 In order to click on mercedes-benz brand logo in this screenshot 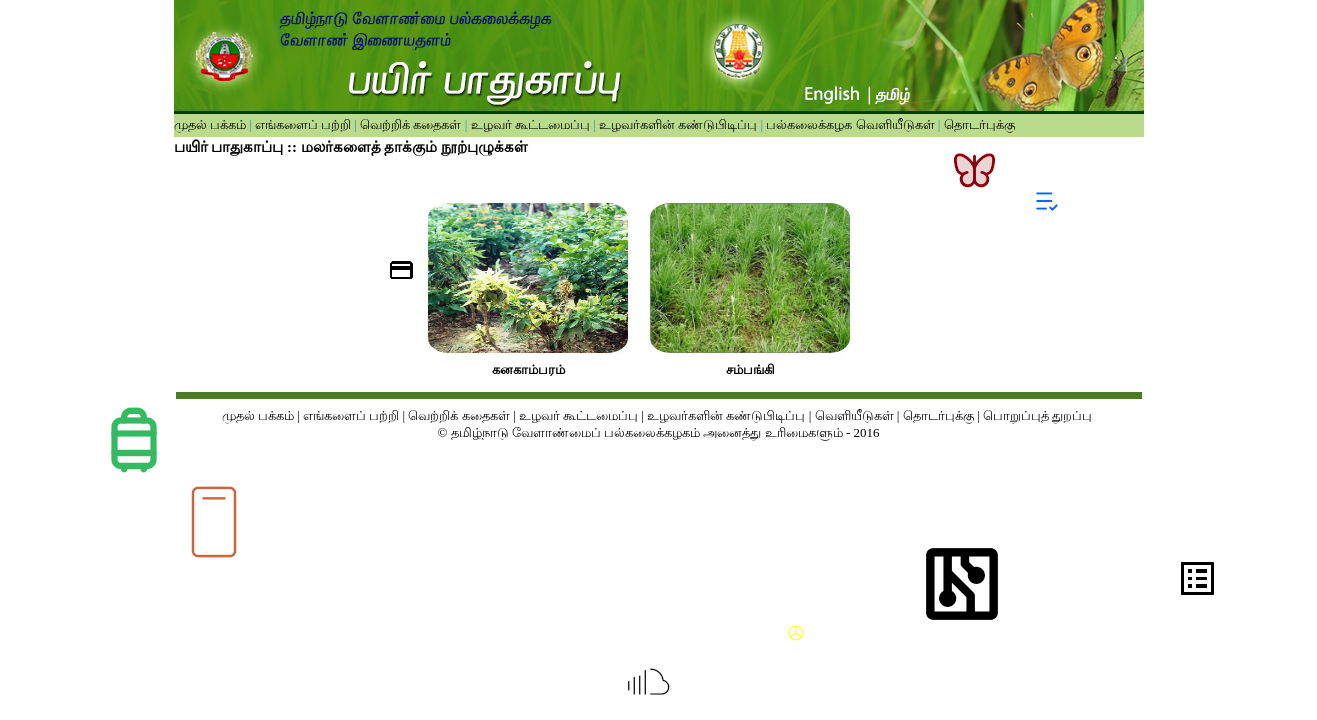, I will do `click(796, 633)`.